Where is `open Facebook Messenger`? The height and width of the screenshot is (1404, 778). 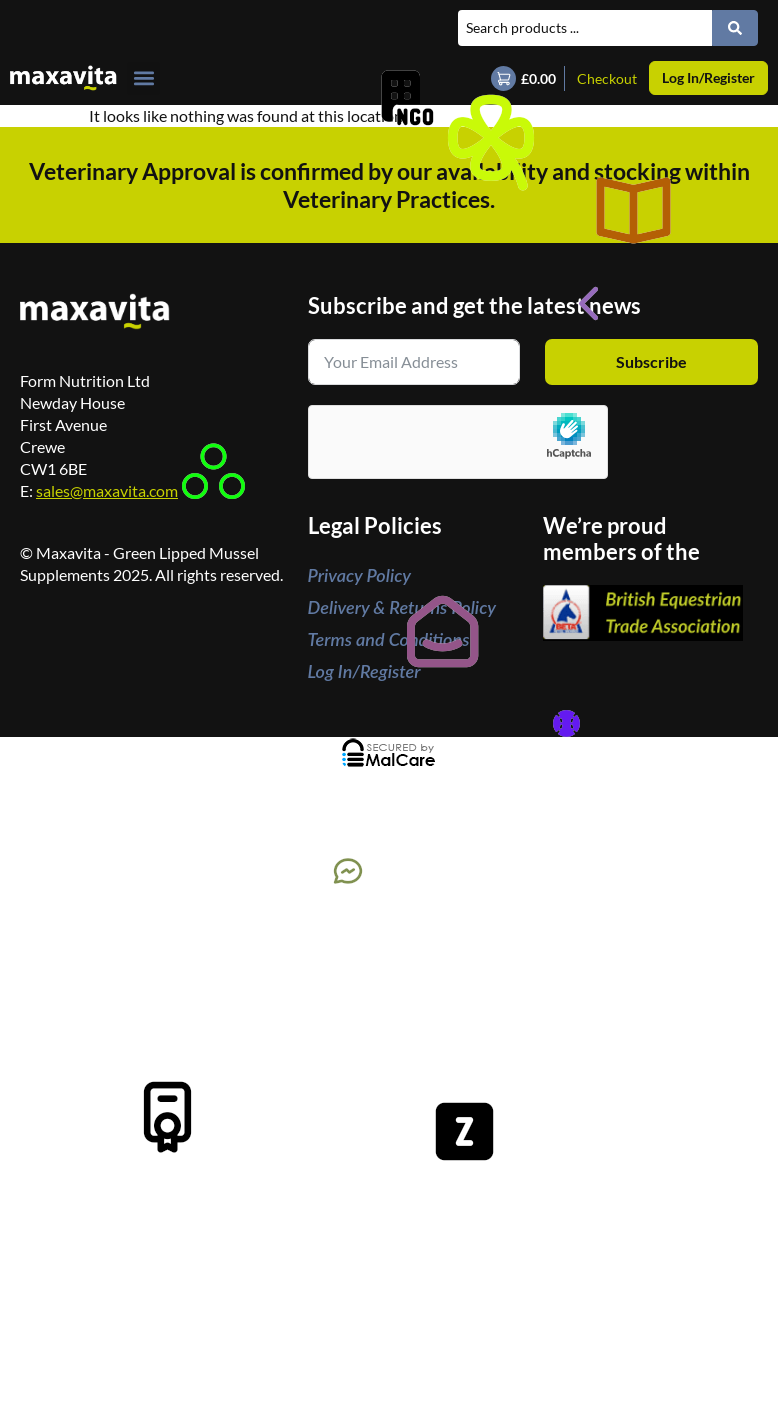 open Facebook Messenger is located at coordinates (348, 871).